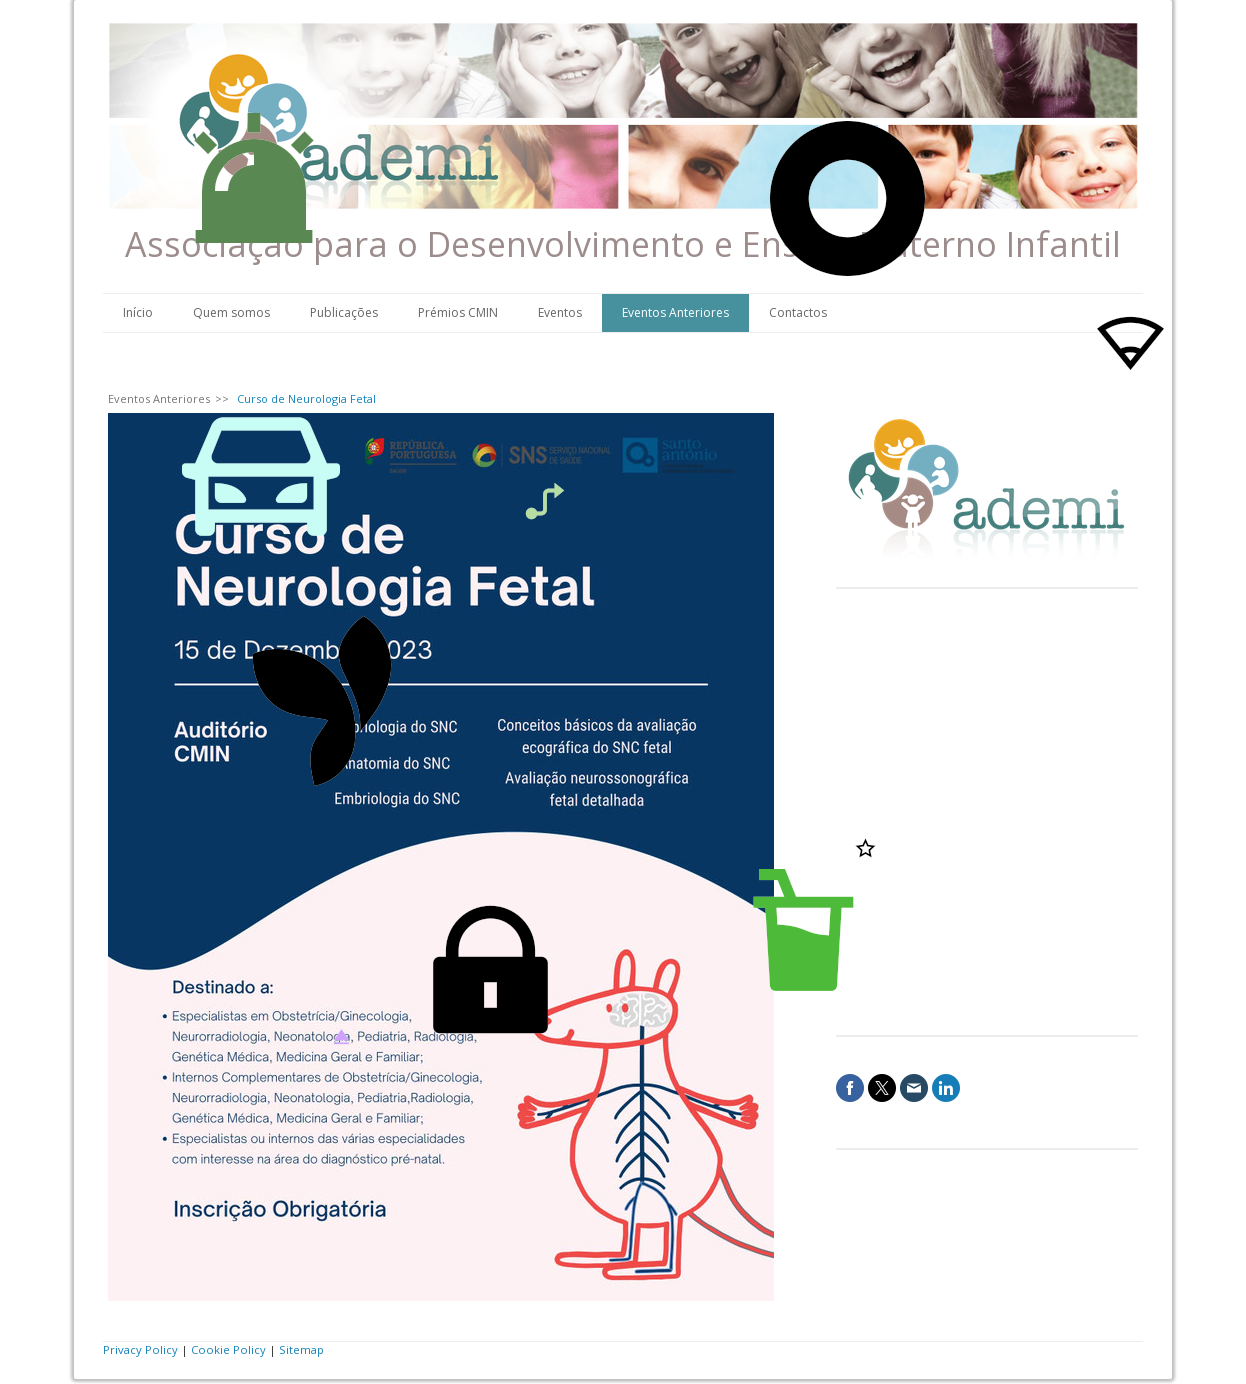  I want to click on view car or vehicle location, so click(261, 470).